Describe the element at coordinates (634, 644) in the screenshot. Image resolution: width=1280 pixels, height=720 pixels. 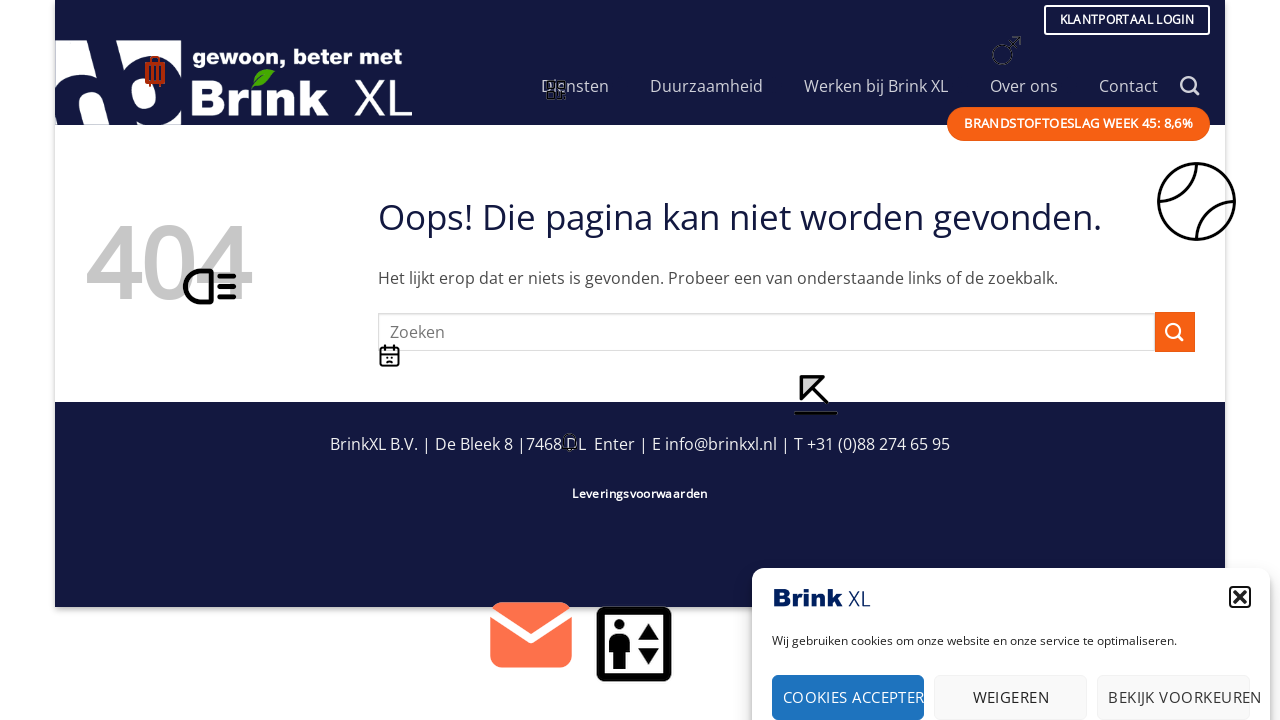
I see `indicates elevator access or location` at that location.